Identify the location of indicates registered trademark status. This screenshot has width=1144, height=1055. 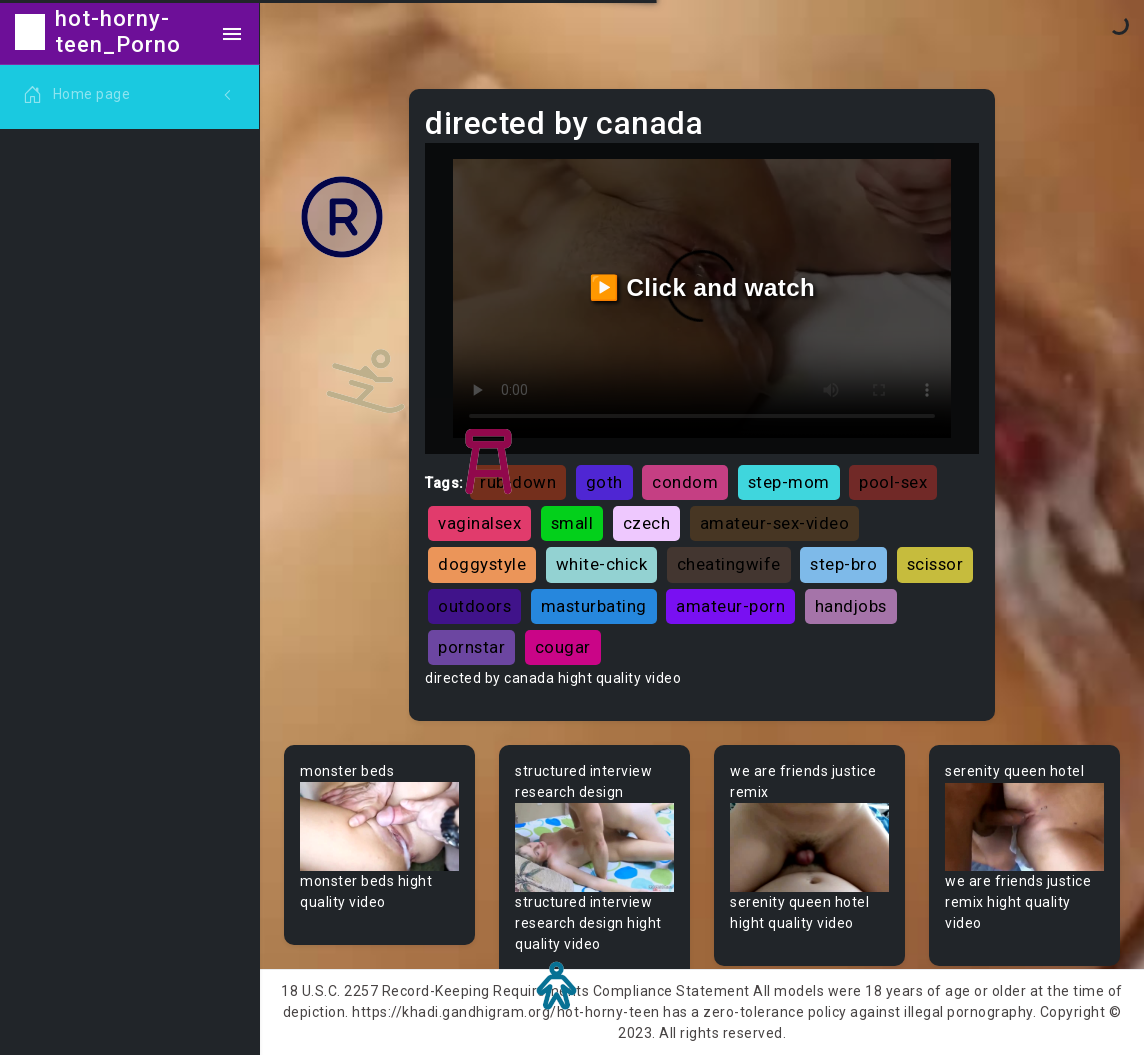
(342, 217).